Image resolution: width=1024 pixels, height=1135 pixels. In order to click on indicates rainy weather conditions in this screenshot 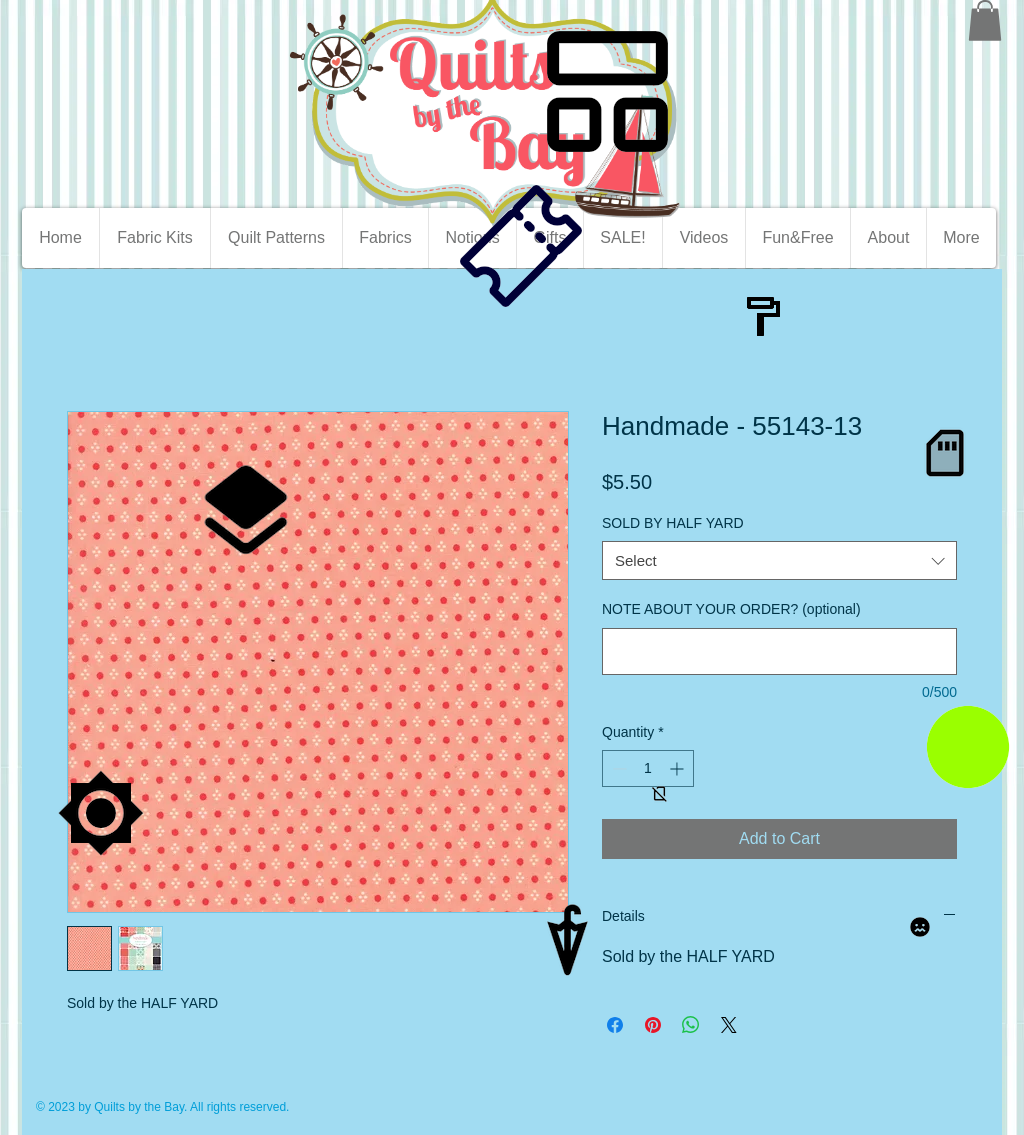, I will do `click(567, 941)`.